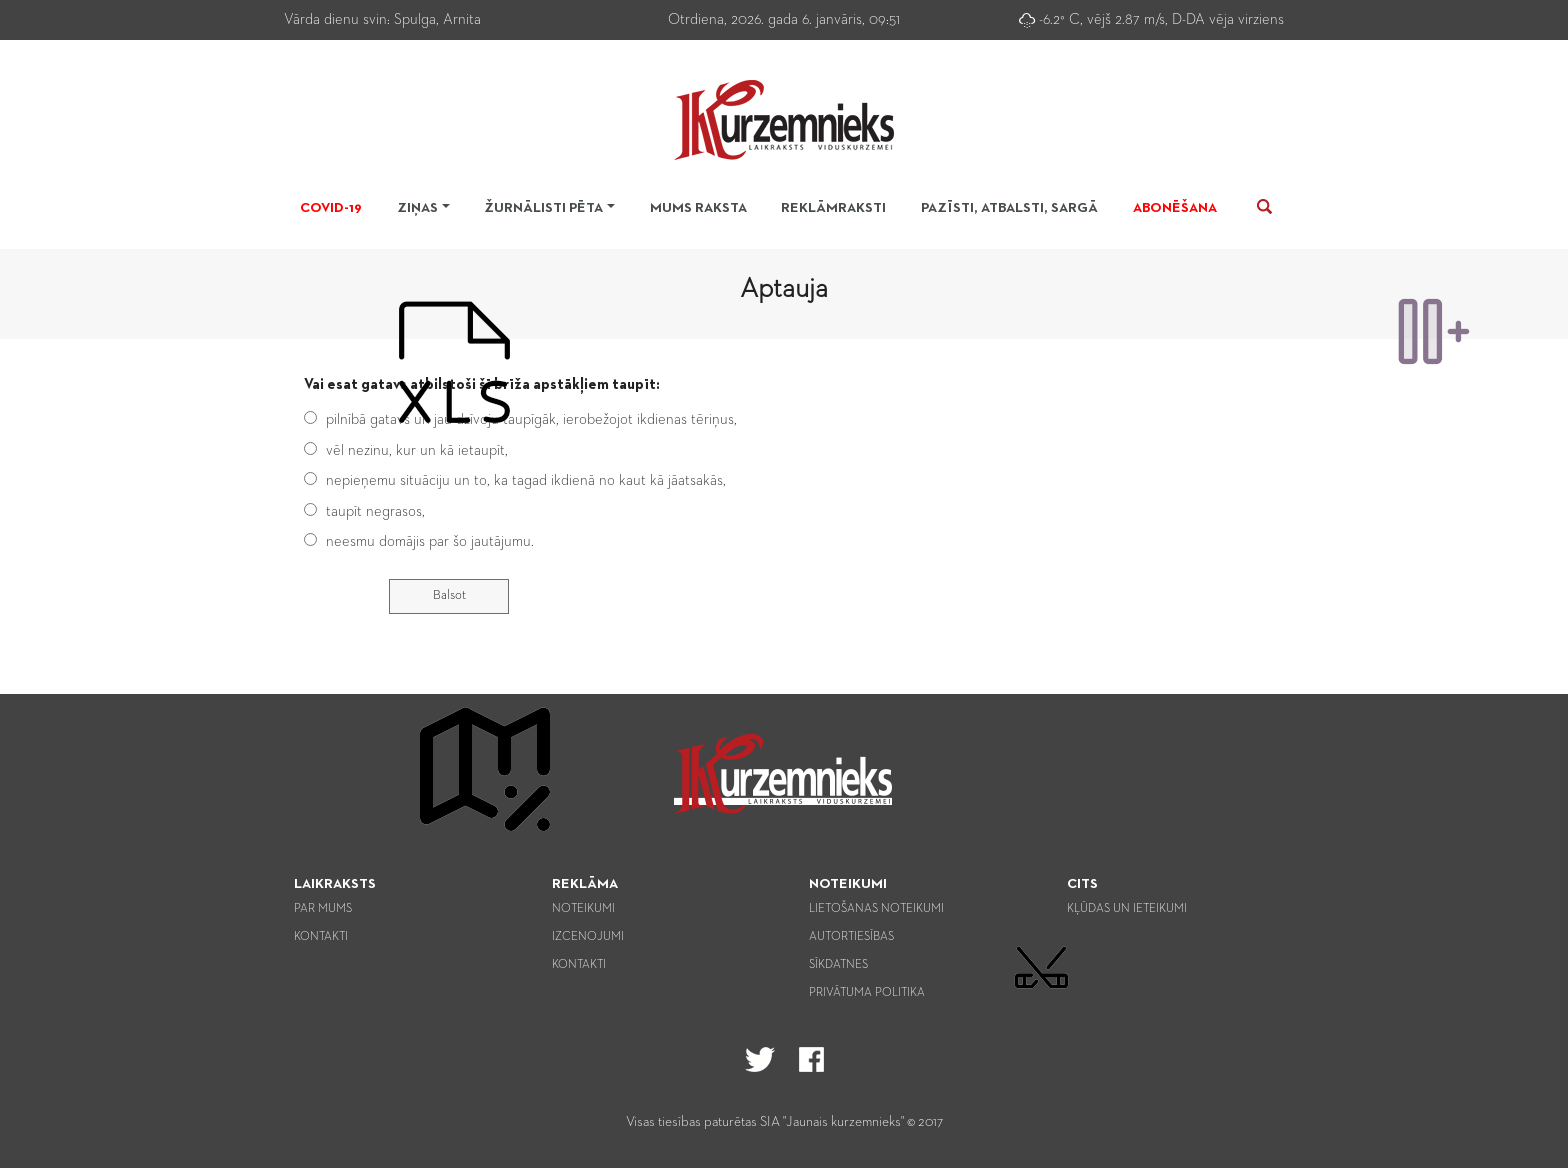 The image size is (1568, 1168). Describe the element at coordinates (454, 367) in the screenshot. I see `open or view an excel spreadsheet file` at that location.